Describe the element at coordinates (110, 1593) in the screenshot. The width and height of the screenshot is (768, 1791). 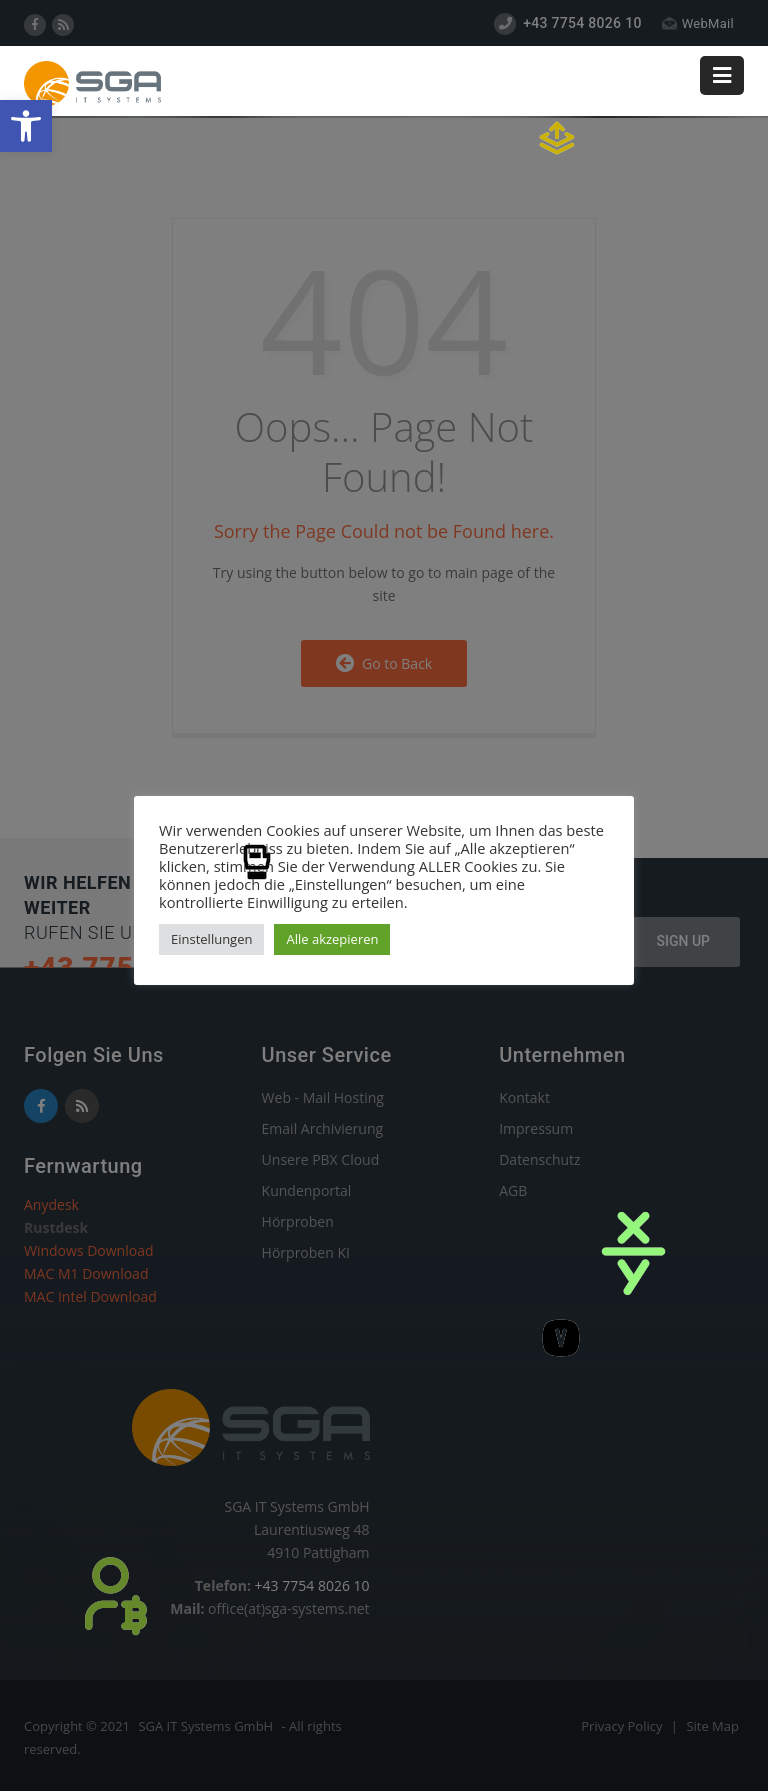
I see `view user's bitcoin wallet or balance` at that location.